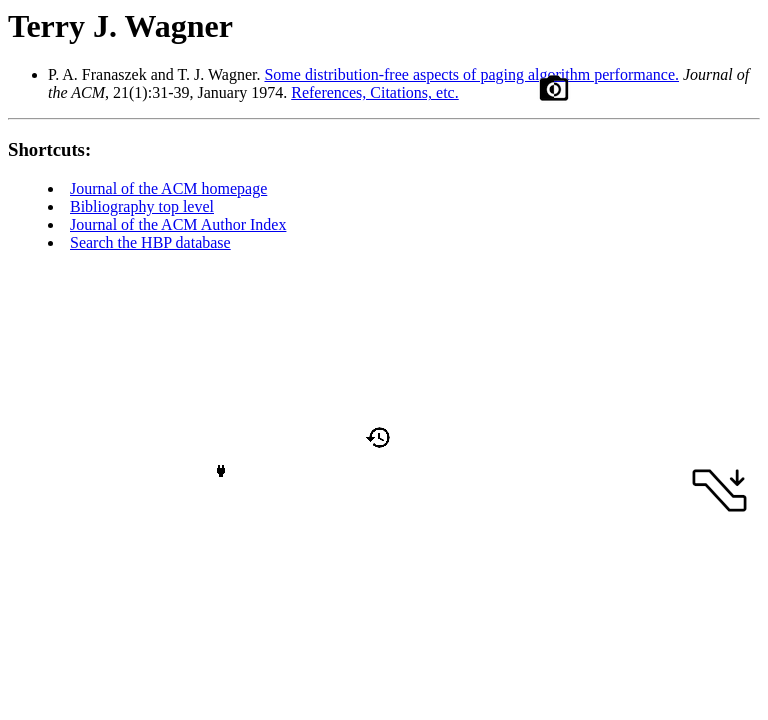  Describe the element at coordinates (378, 437) in the screenshot. I see `restore to a previous version` at that location.